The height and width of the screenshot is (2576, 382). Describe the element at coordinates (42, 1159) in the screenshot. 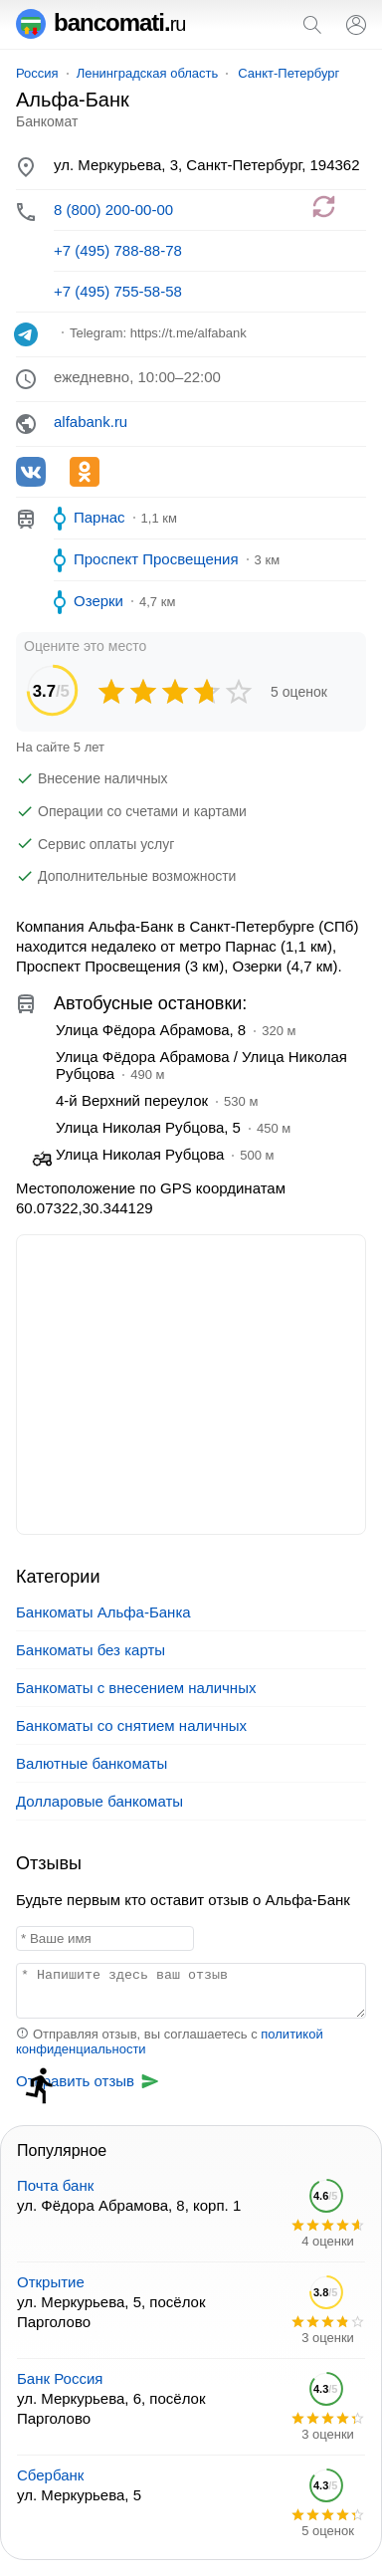

I see `access agricultural or farming features` at that location.